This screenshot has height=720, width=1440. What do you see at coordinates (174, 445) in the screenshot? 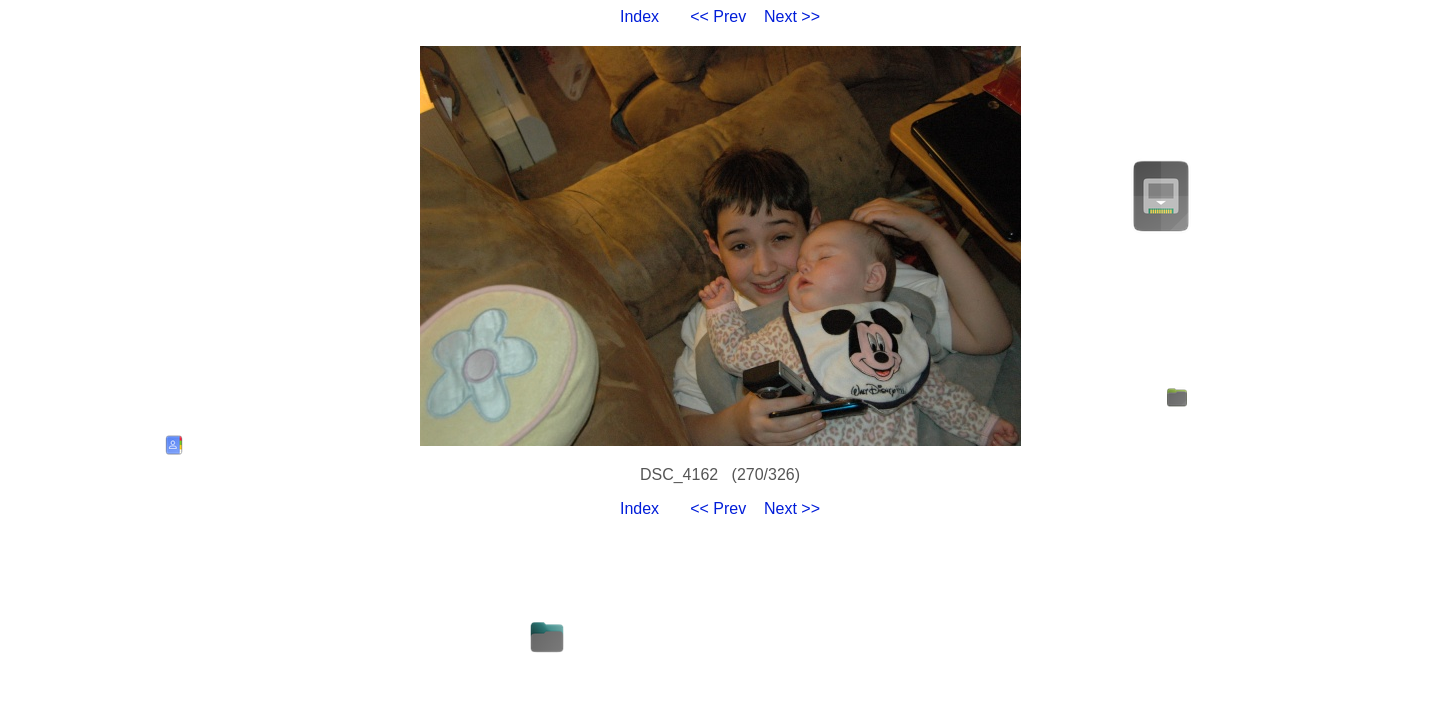
I see `open the contacts app` at bounding box center [174, 445].